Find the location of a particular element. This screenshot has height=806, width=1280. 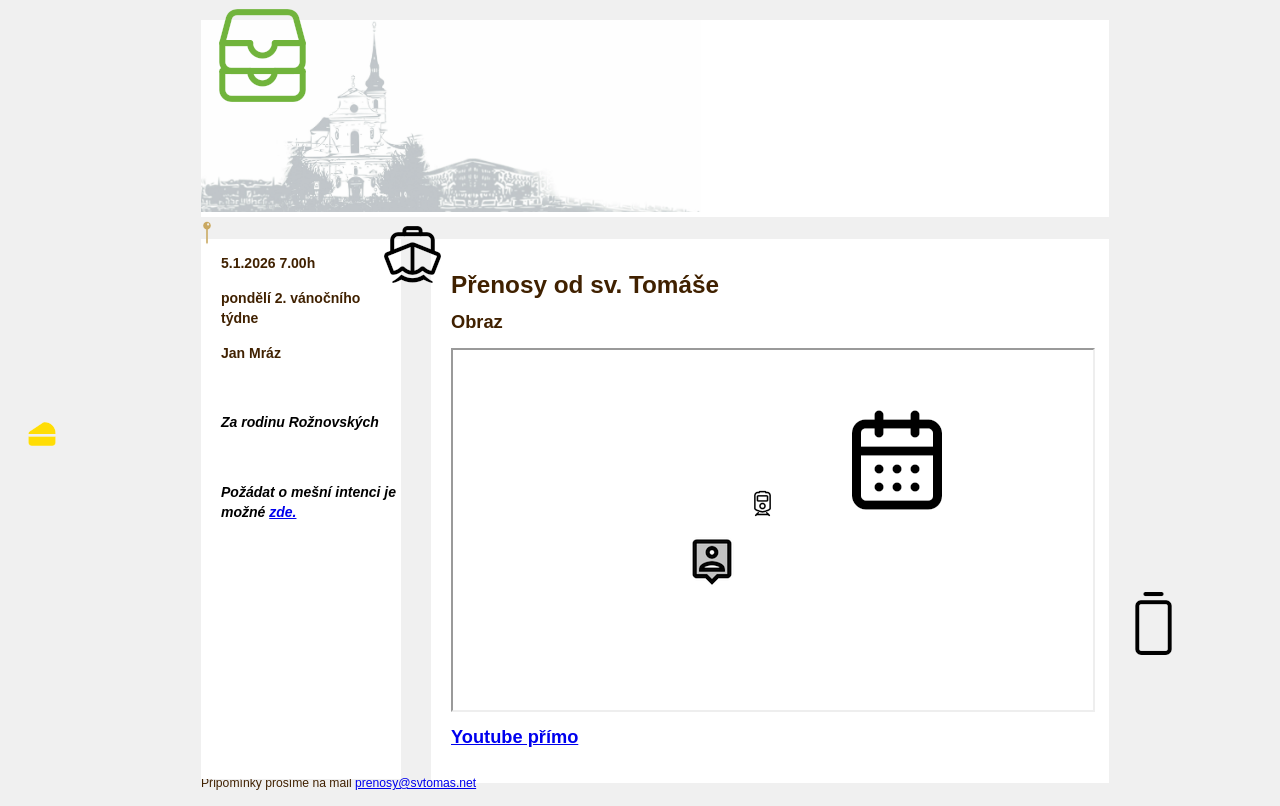

view a person's location on the map is located at coordinates (712, 561).